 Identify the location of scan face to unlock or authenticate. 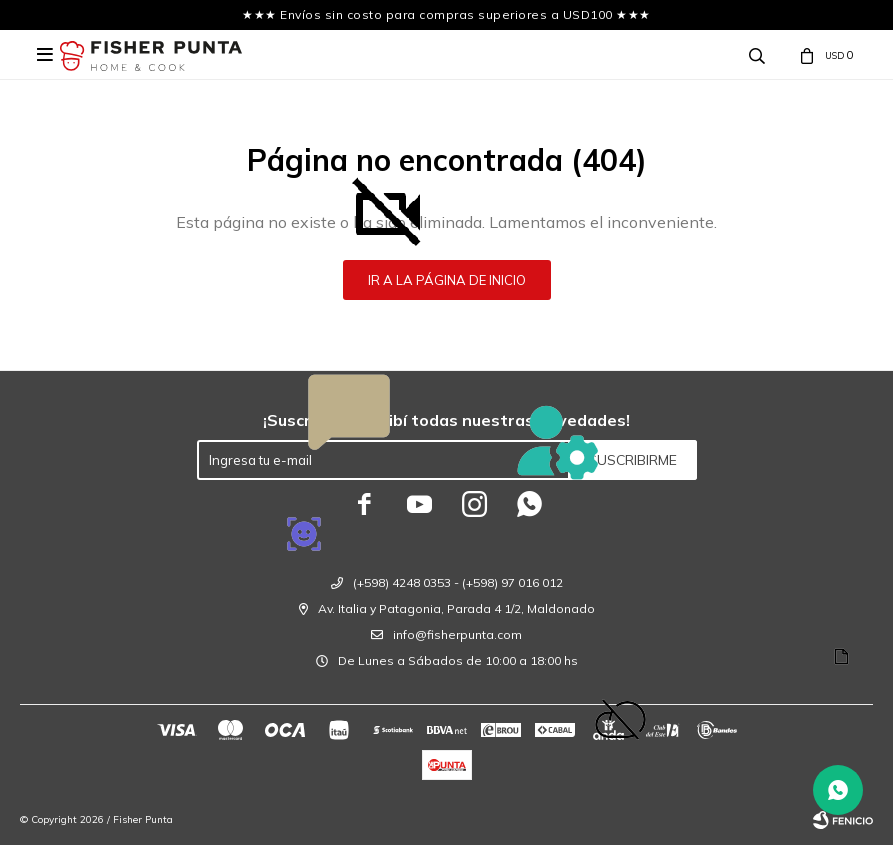
(304, 534).